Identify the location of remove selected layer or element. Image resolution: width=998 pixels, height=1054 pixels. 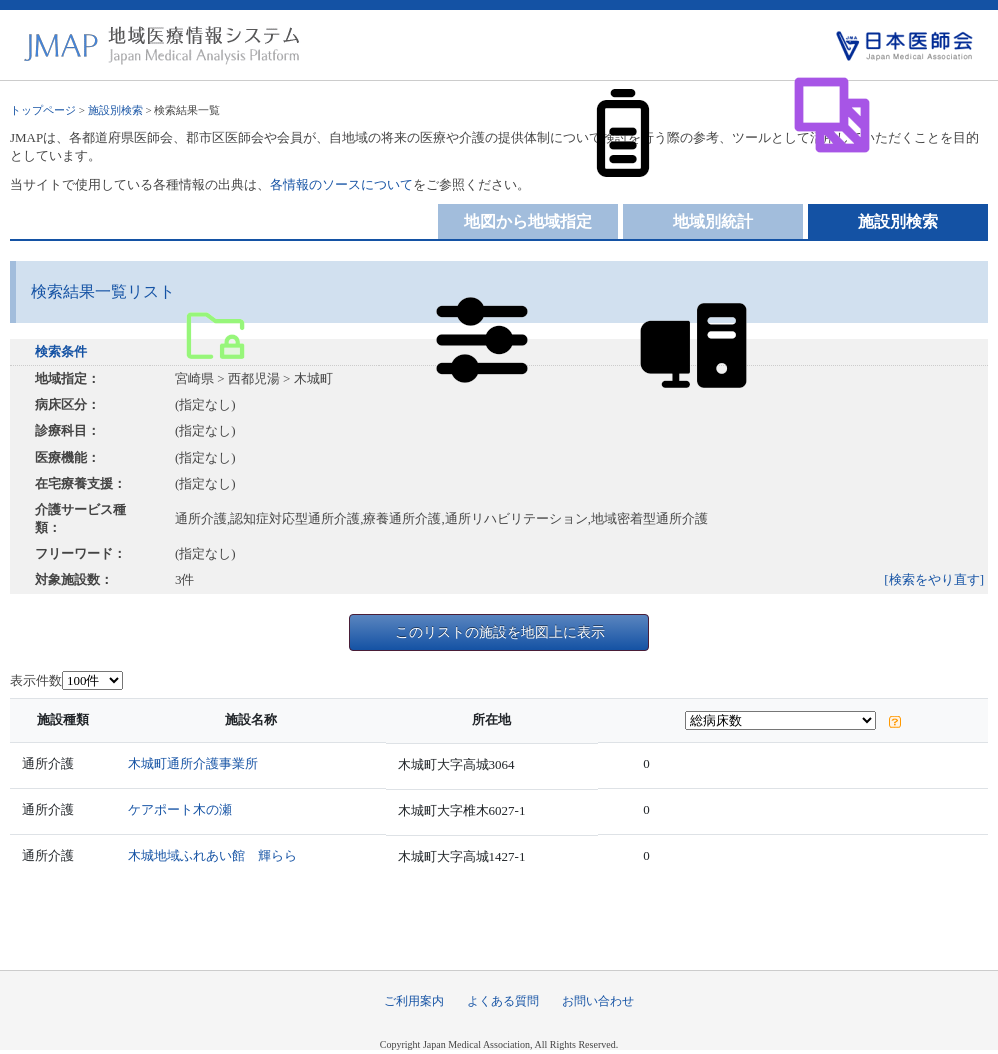
(832, 115).